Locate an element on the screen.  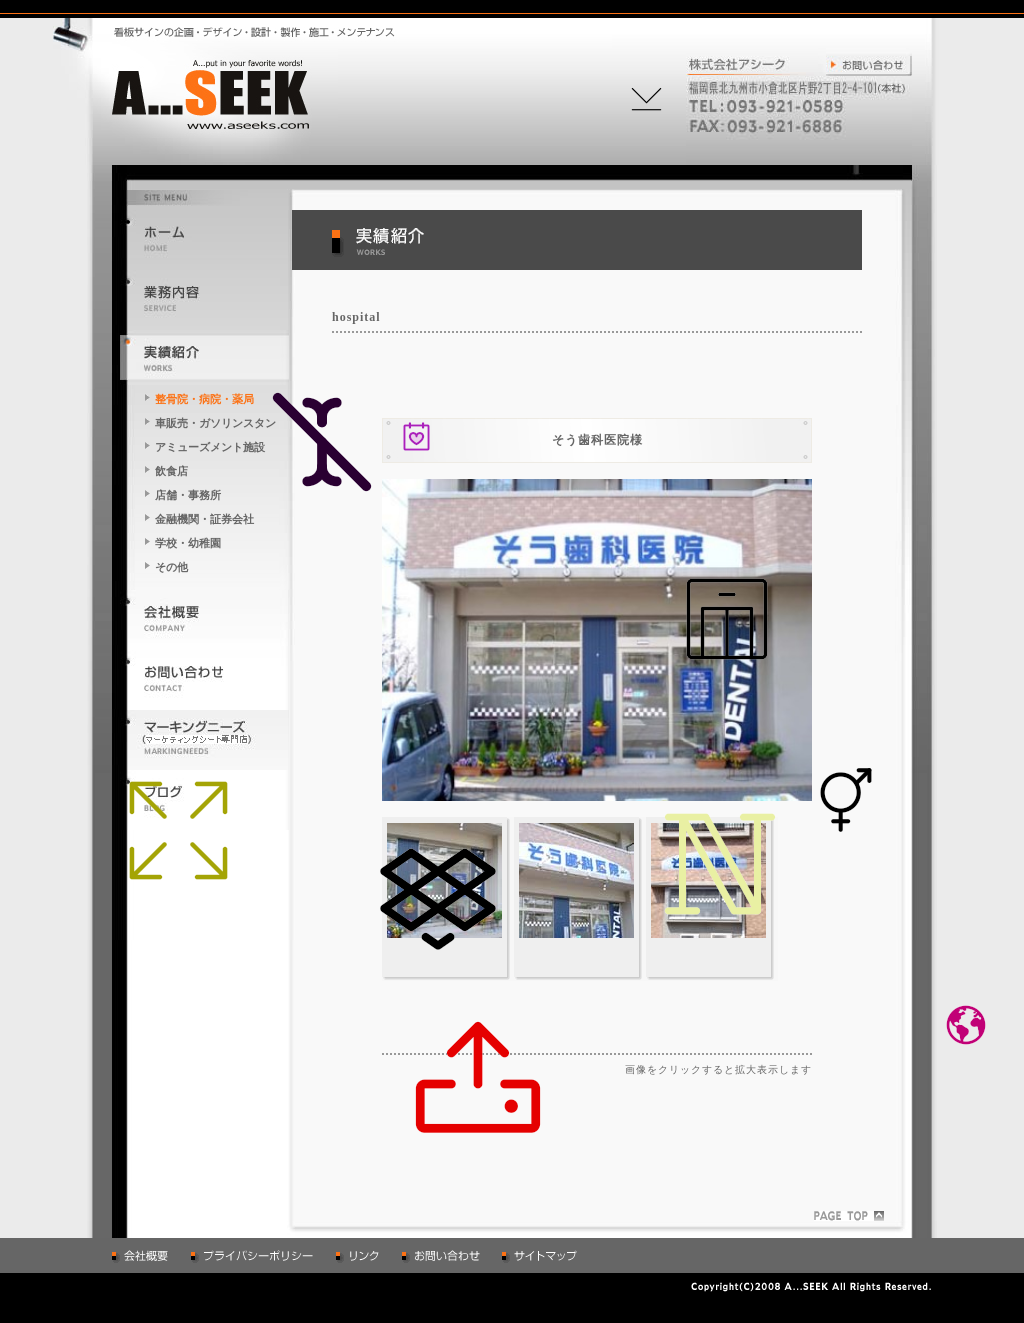
switch to global or worldwide view is located at coordinates (966, 1025).